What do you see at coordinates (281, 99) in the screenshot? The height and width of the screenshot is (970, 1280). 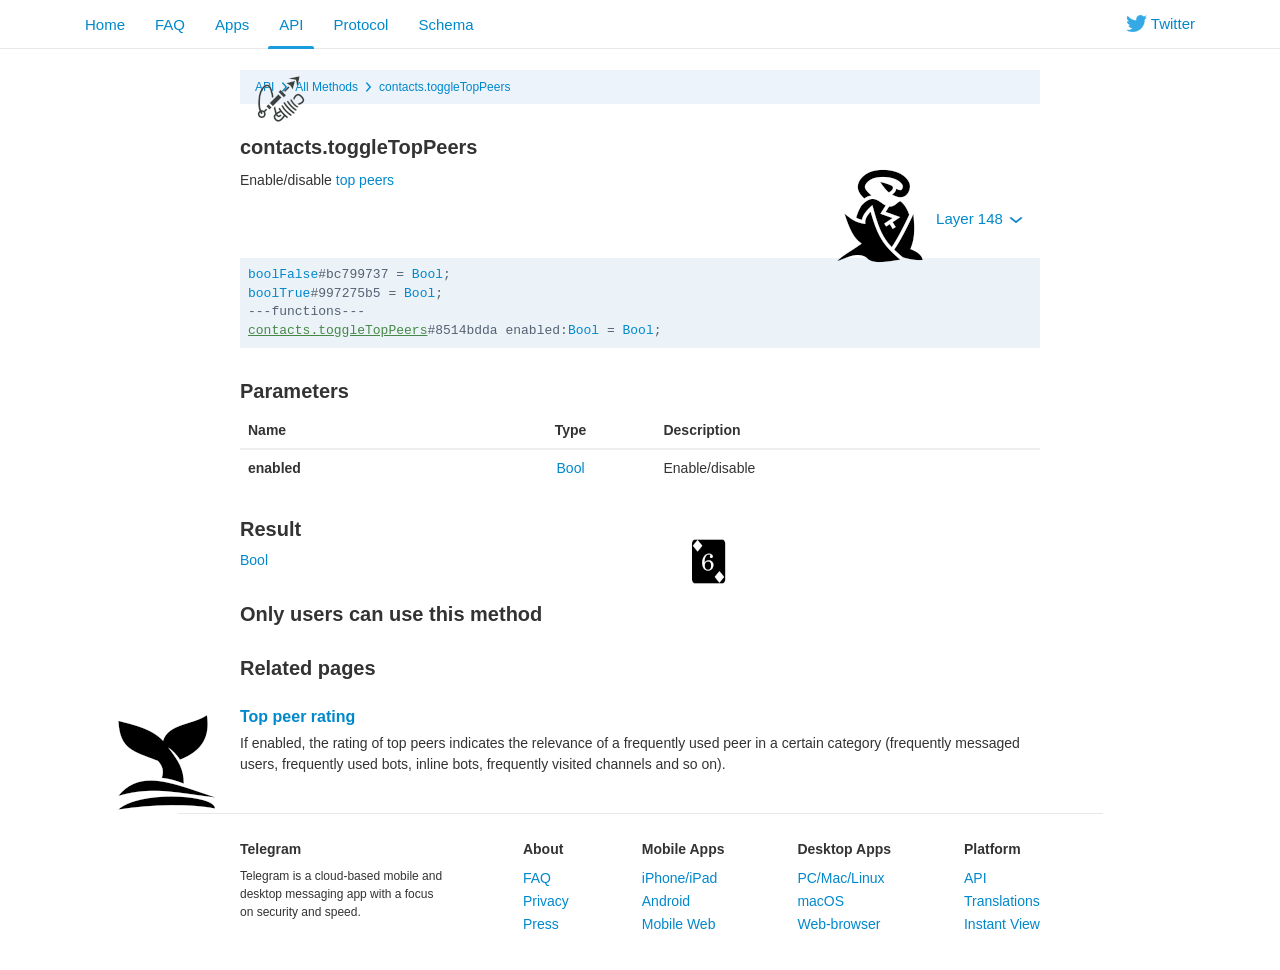 I see `select rope dart weapon in game inventory` at bounding box center [281, 99].